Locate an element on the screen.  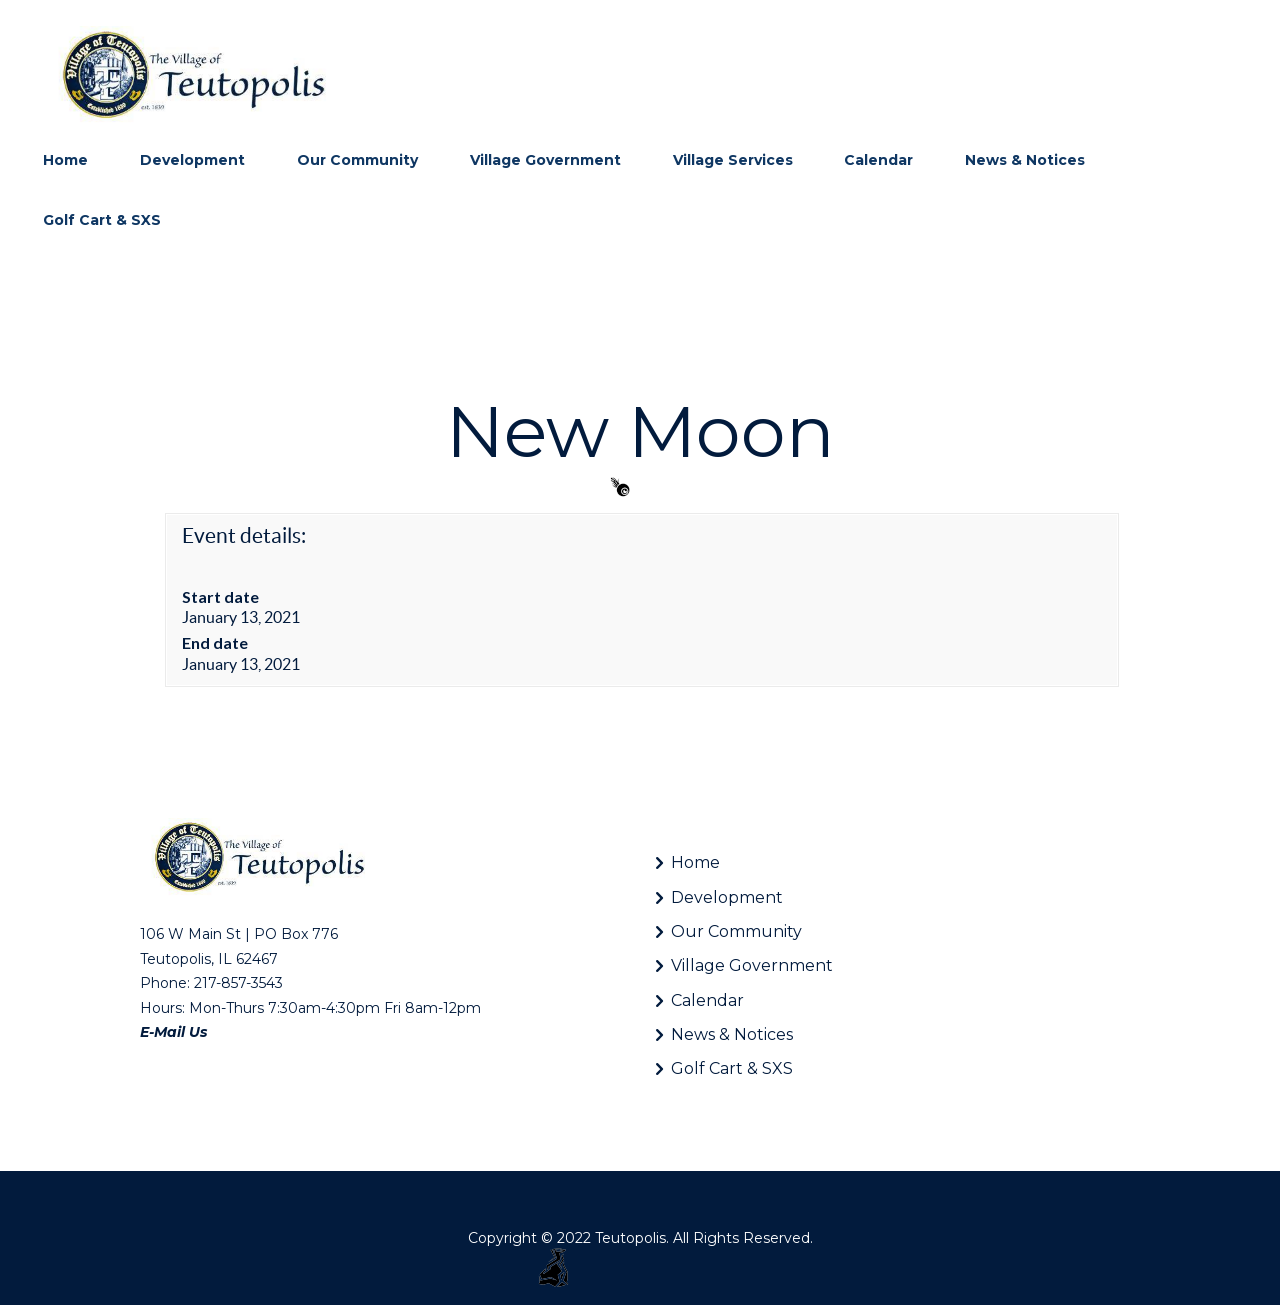
indicates a status effect like curse or blindness in a game is located at coordinates (620, 487).